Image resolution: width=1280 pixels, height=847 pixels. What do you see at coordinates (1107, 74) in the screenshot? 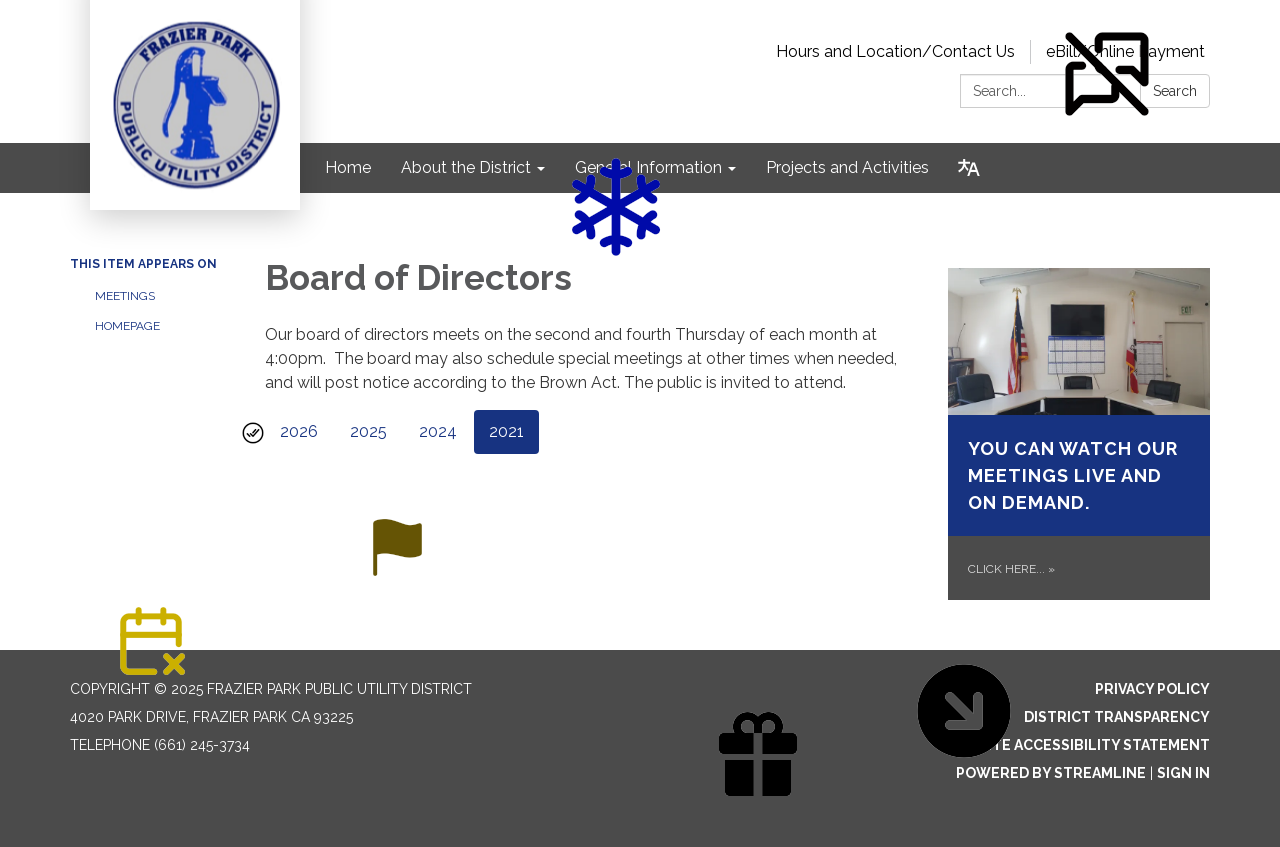
I see `mute or disable message notifications` at bounding box center [1107, 74].